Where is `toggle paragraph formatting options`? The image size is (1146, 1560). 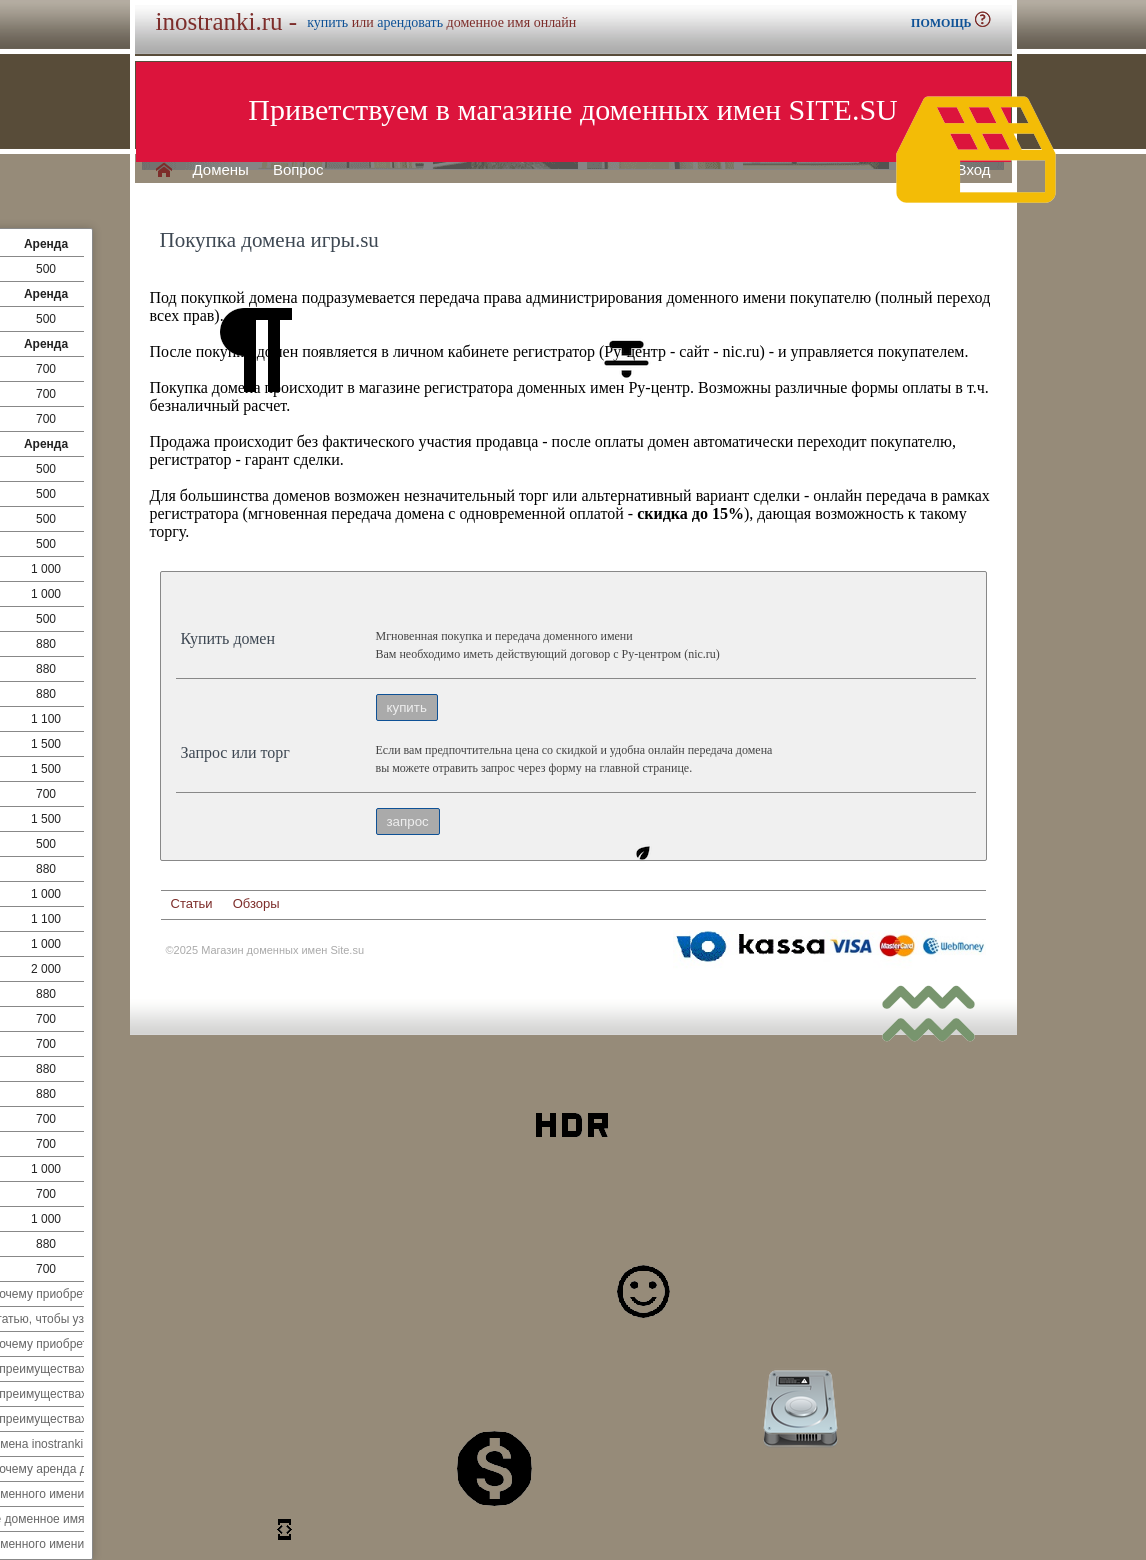
toggle paragraph formatting options is located at coordinates (256, 350).